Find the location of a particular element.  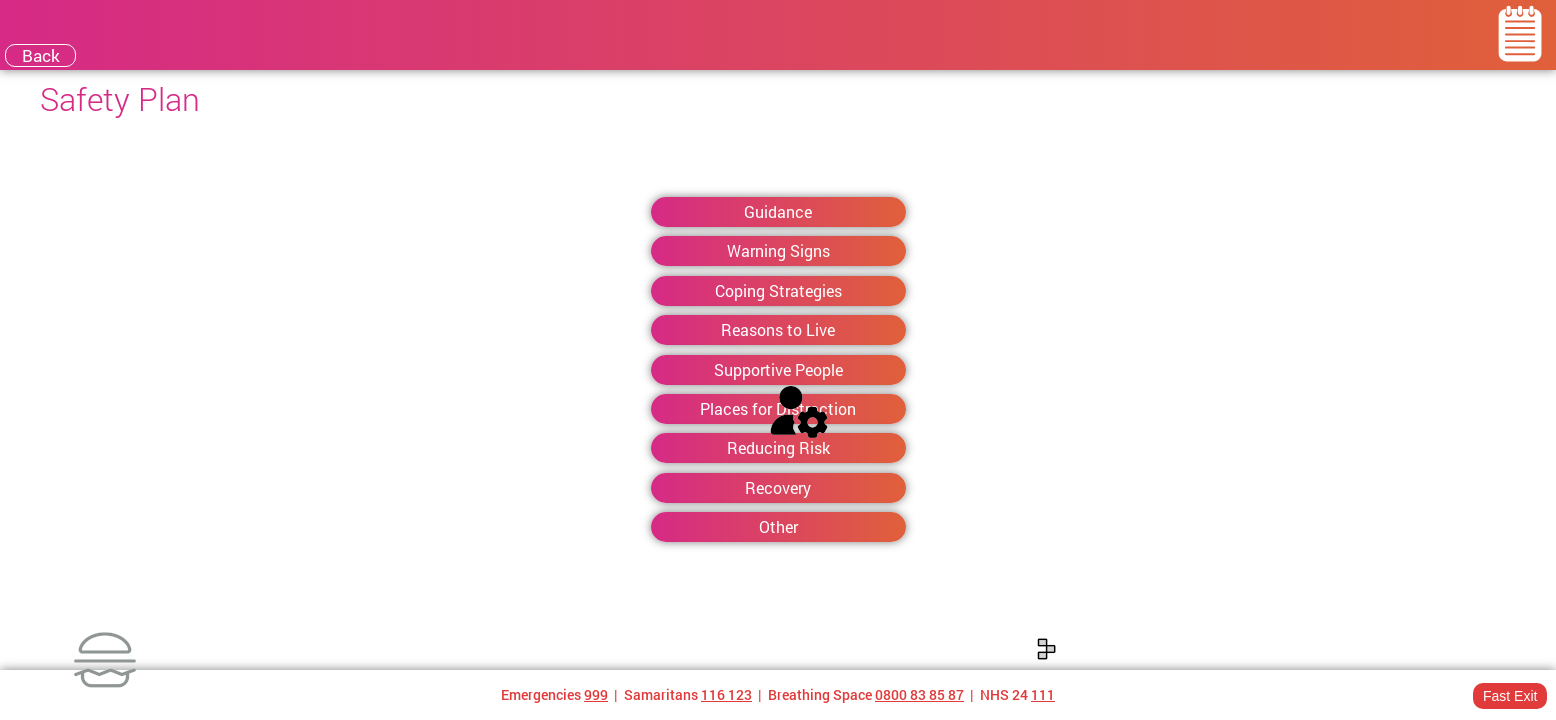

open Replit coding environment is located at coordinates (1045, 649).